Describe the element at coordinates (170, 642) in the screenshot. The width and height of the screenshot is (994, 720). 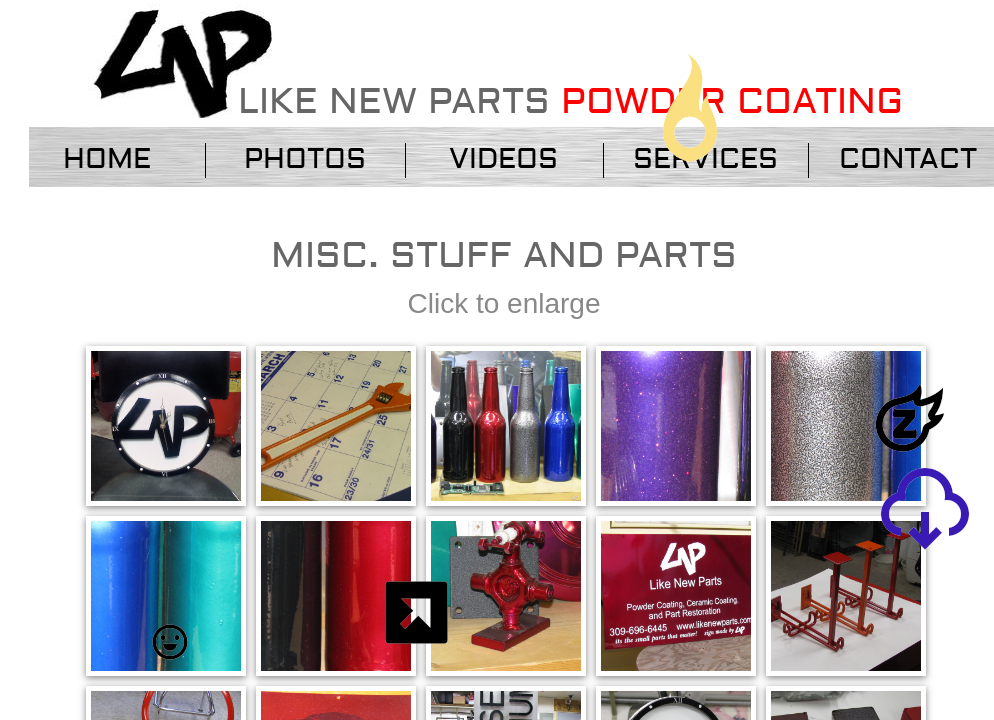
I see `add an emoji or reaction` at that location.